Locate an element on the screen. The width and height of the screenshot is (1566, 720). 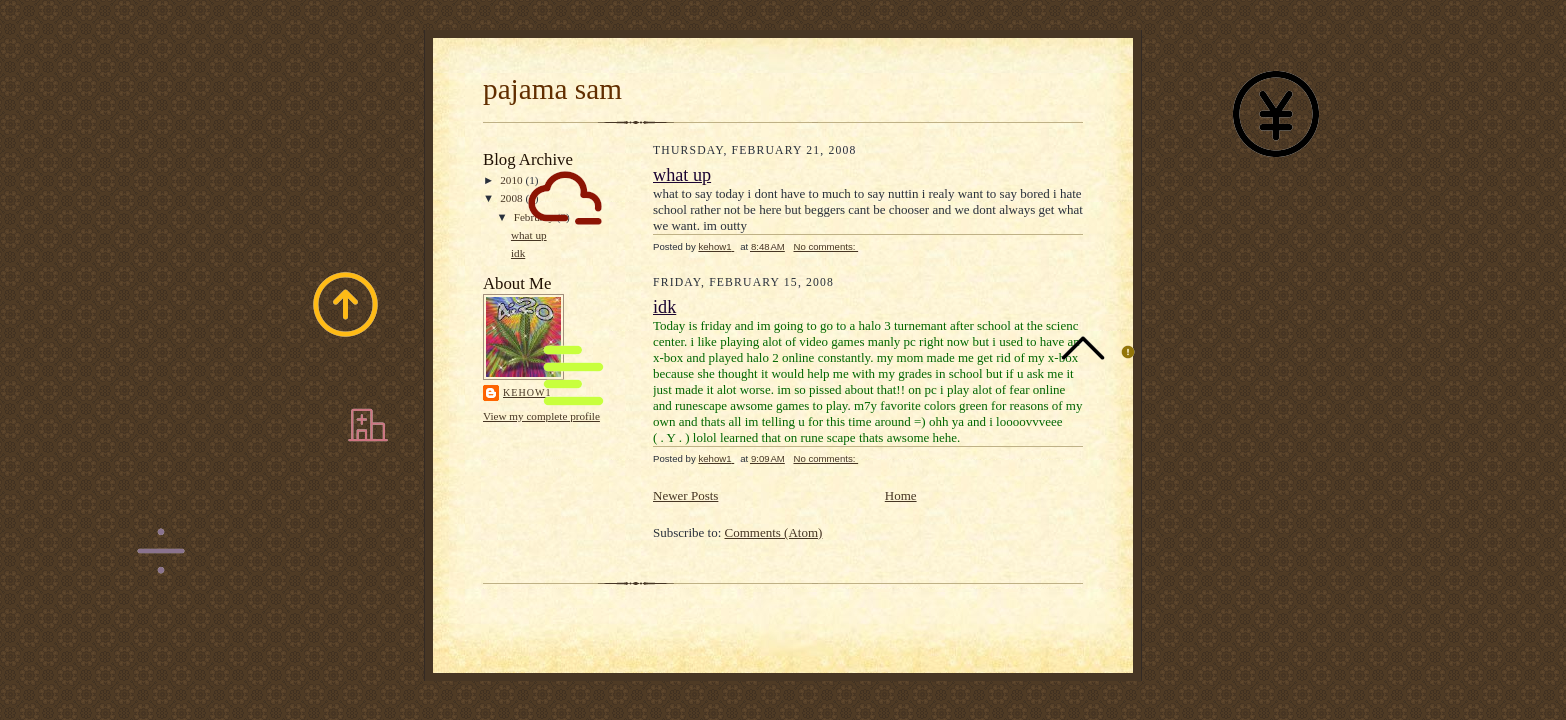
perform division calculation is located at coordinates (161, 551).